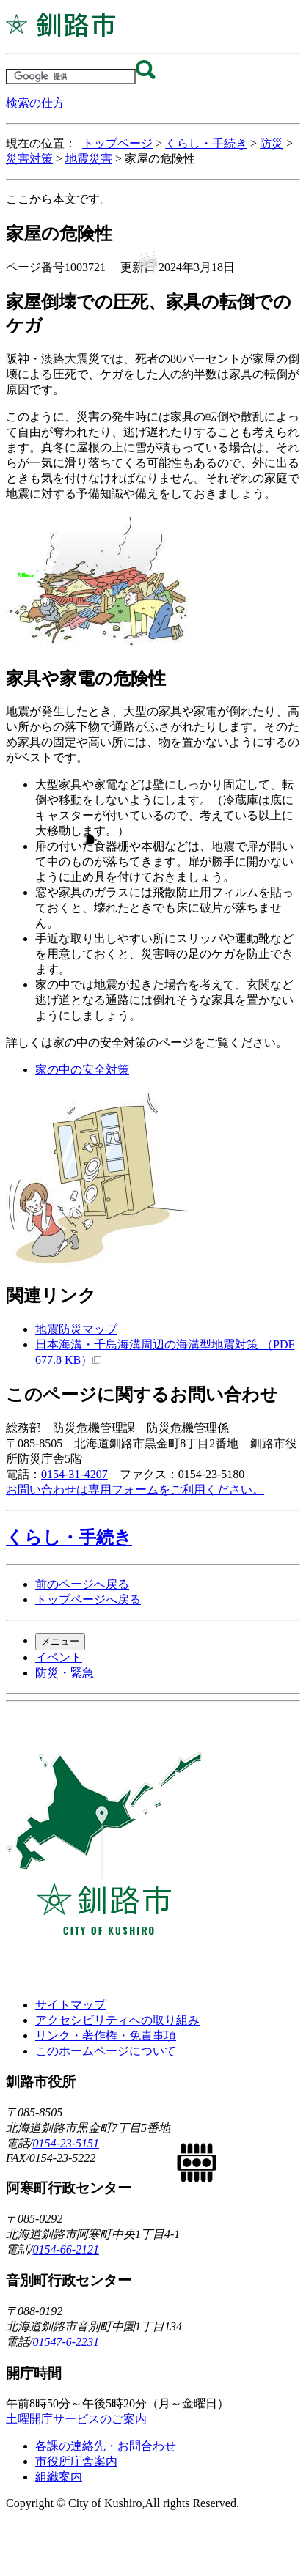 Image resolution: width=306 pixels, height=2576 pixels. I want to click on represents a NAND logic gate in a circuit diagram, so click(91, 840).